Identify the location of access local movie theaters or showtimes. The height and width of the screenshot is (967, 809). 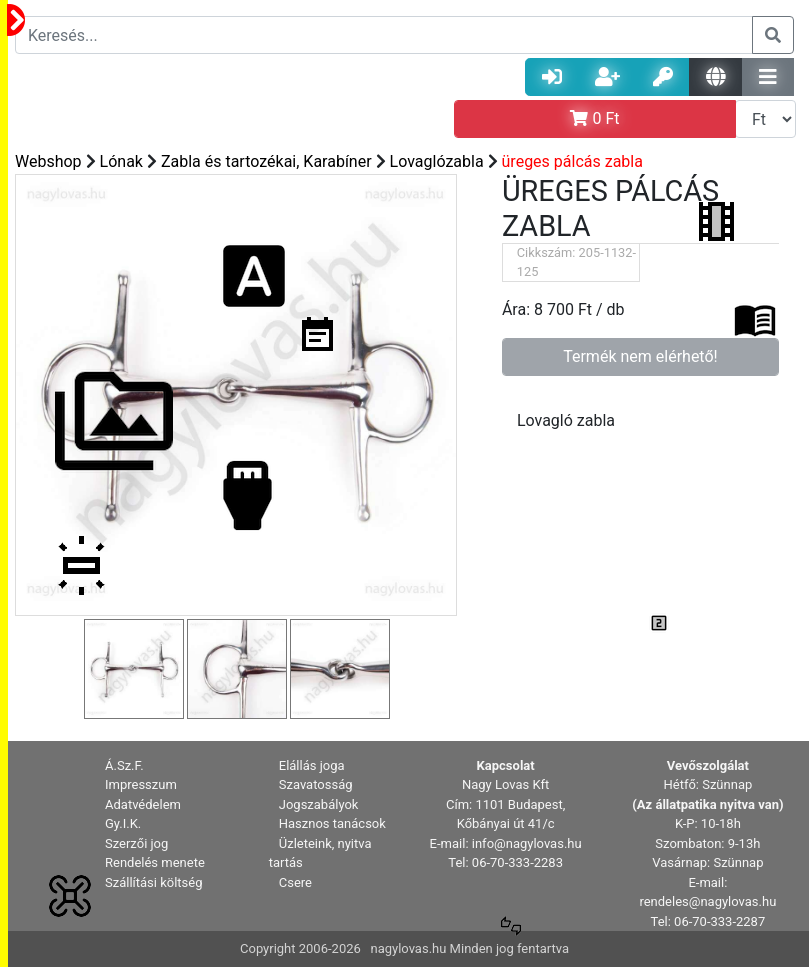
(716, 221).